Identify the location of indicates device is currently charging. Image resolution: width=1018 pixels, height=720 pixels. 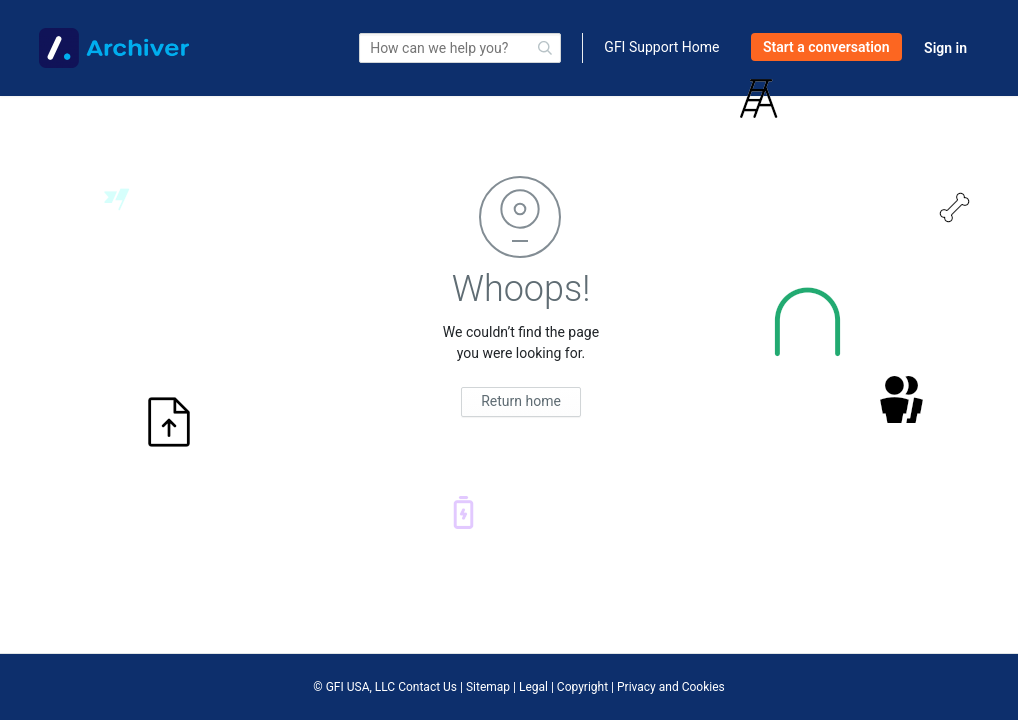
(463, 512).